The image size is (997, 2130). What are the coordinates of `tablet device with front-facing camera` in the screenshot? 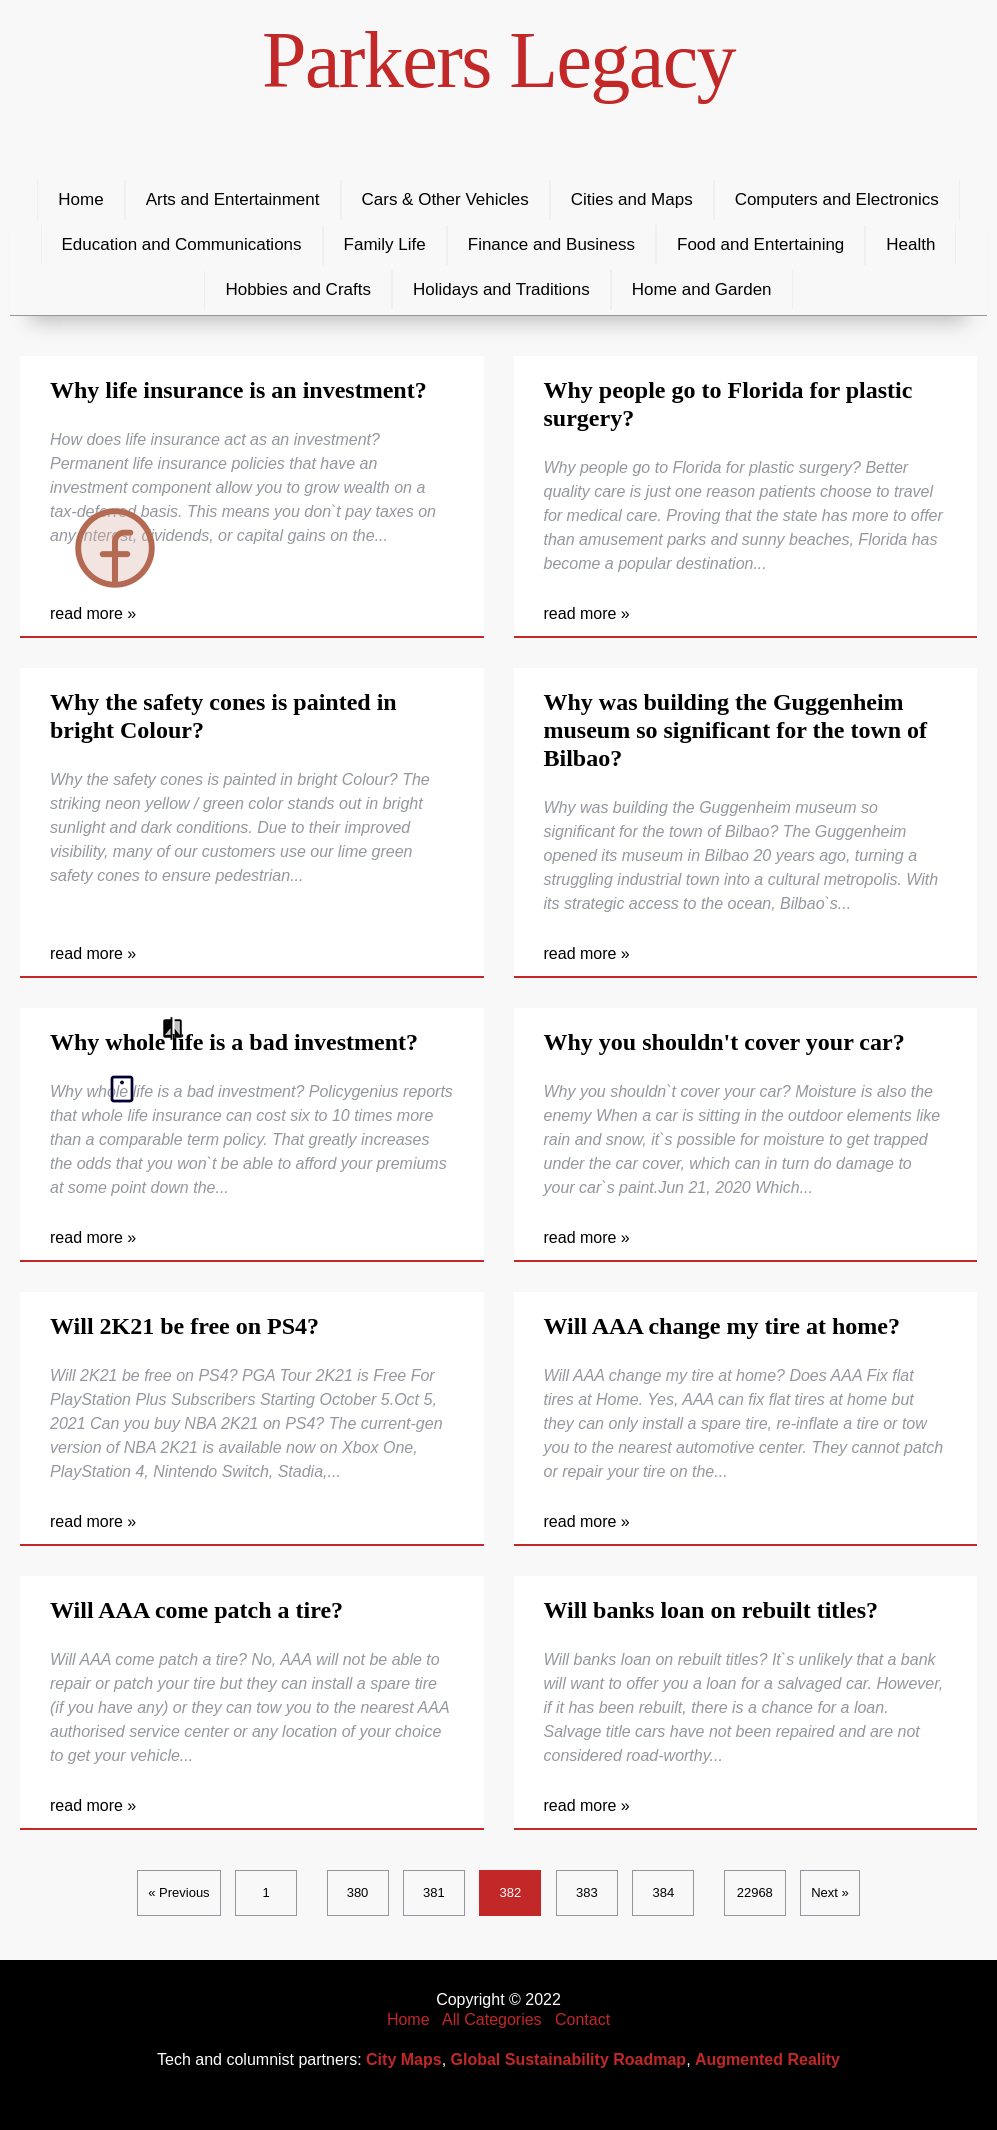 It's located at (122, 1089).